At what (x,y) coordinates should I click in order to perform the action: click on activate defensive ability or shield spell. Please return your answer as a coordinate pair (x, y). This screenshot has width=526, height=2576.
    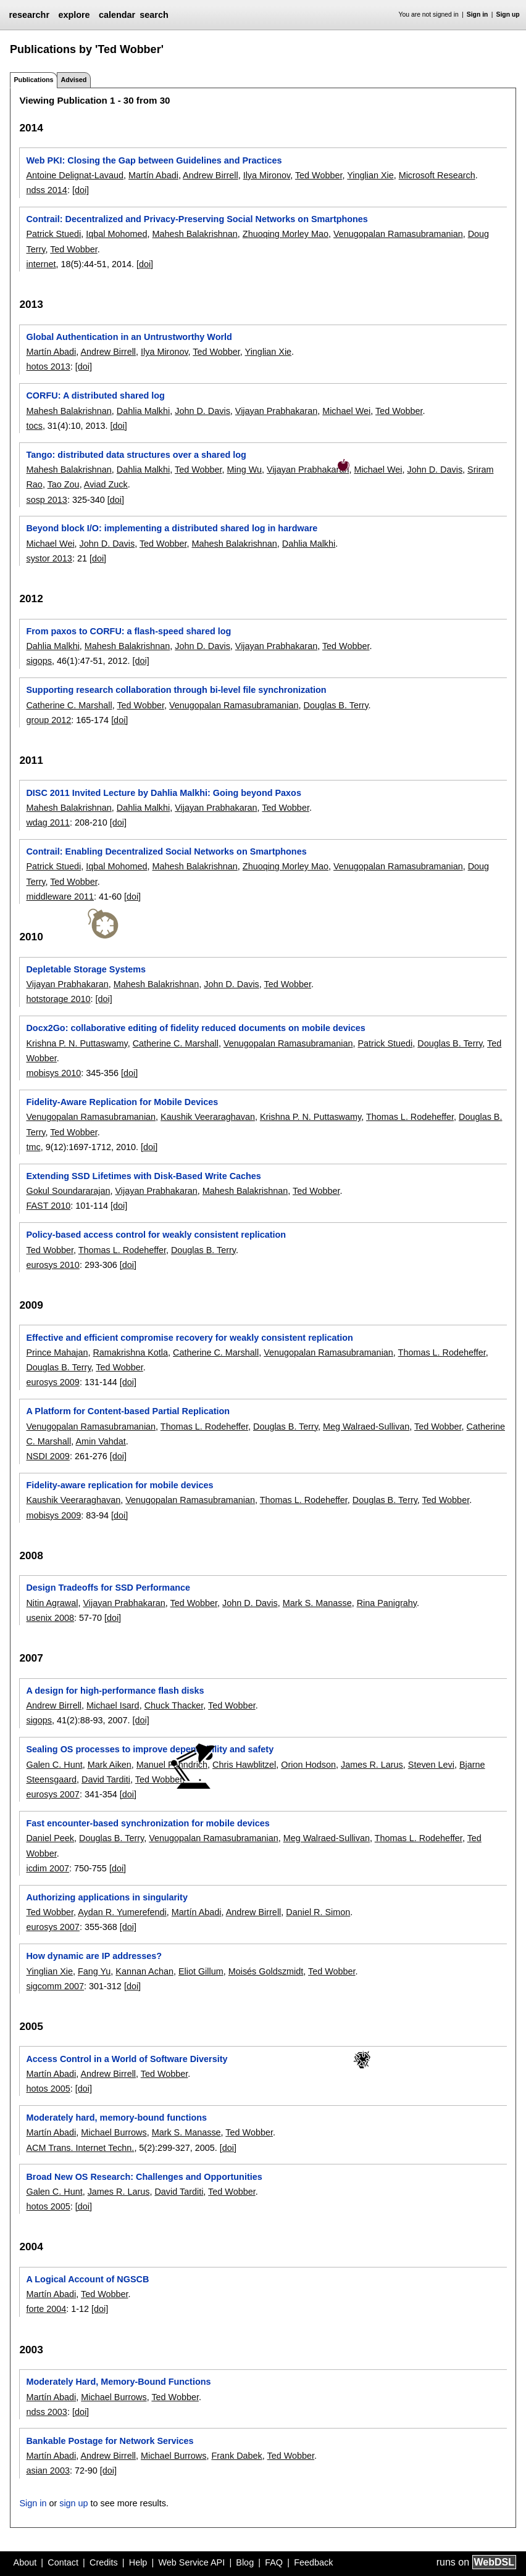
    Looking at the image, I should click on (362, 2060).